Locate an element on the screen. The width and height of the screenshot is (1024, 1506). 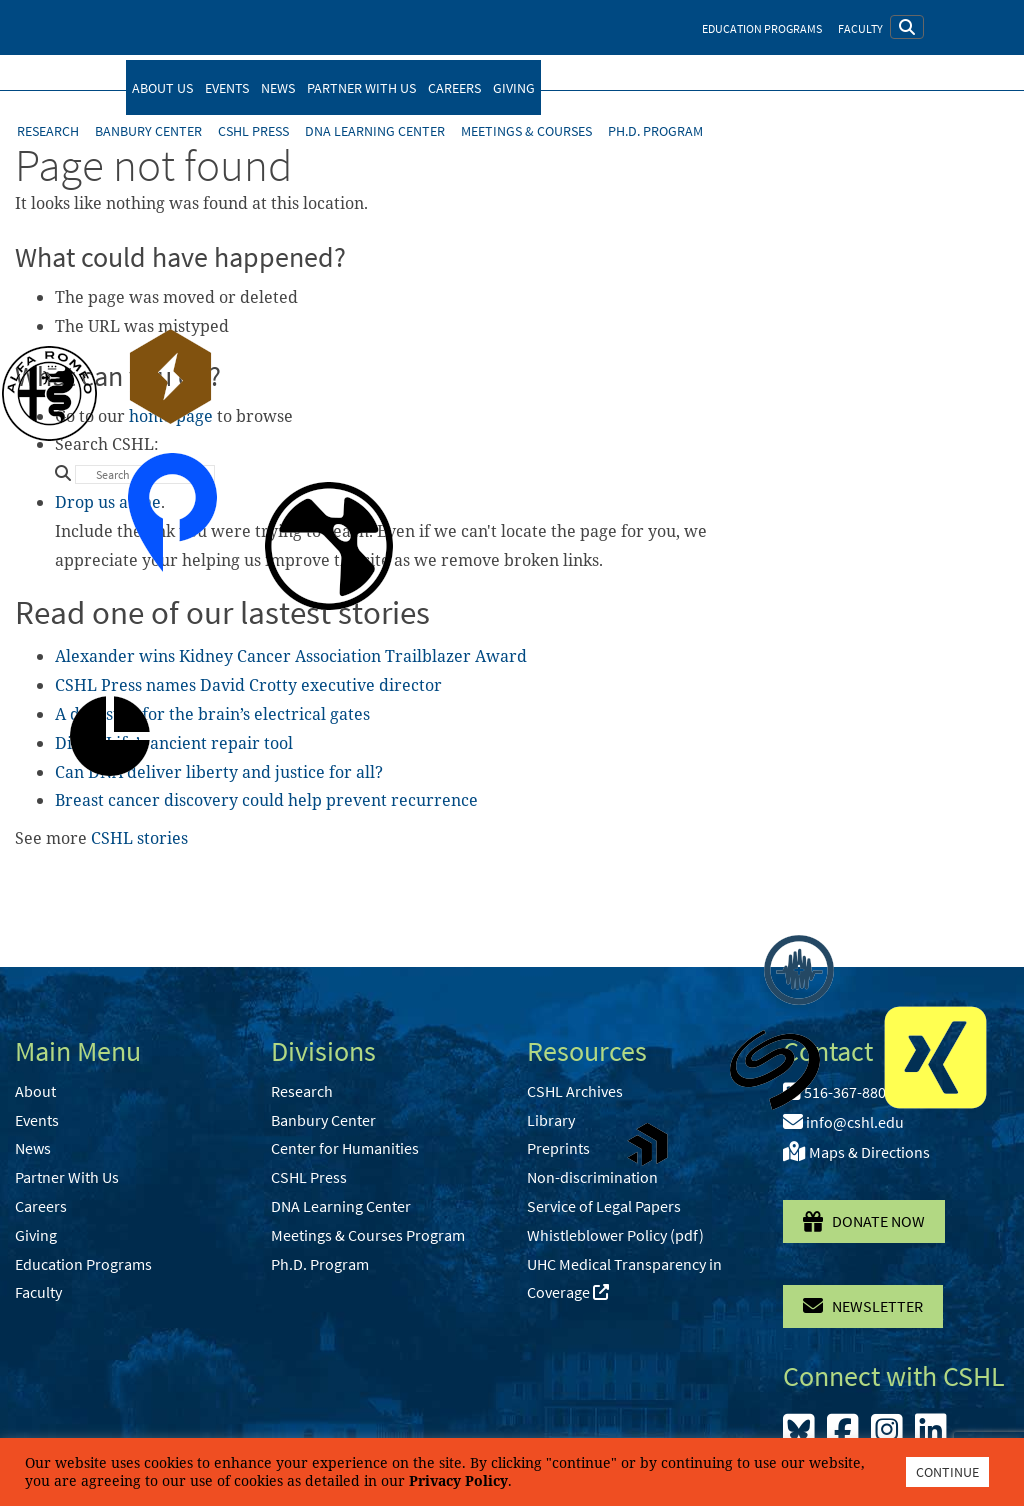
open Nuke compositing software is located at coordinates (329, 546).